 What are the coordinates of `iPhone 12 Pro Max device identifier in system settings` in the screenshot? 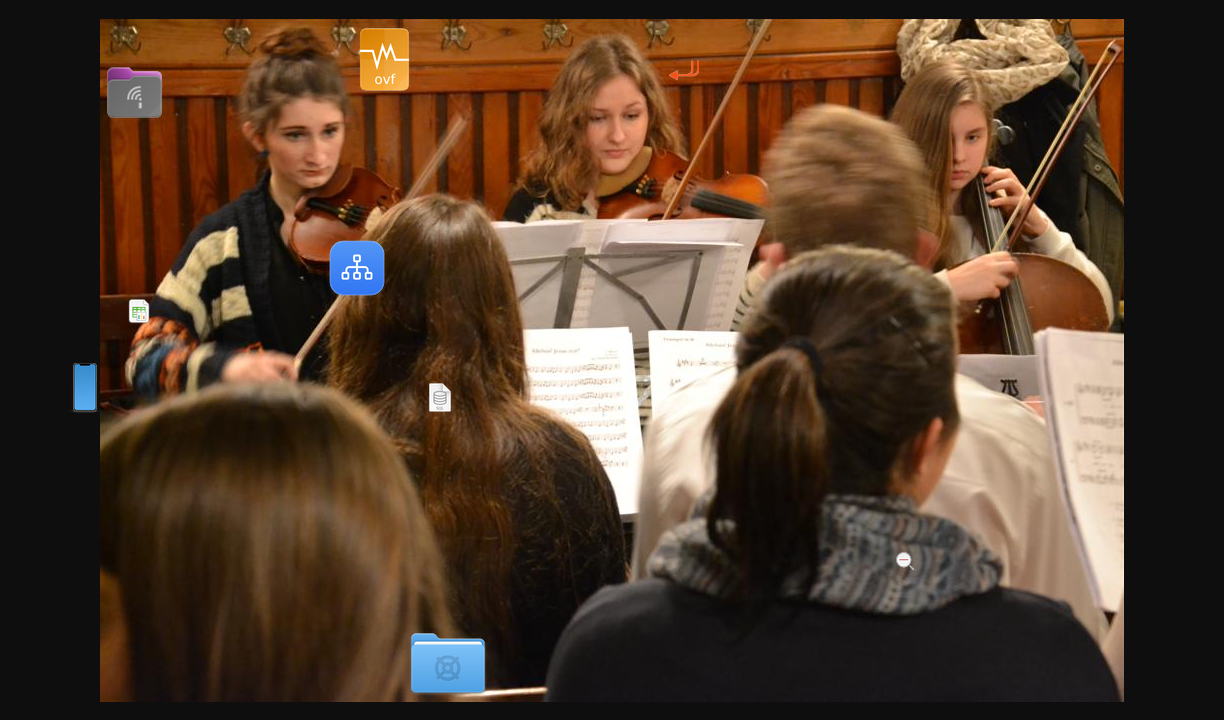 It's located at (85, 388).